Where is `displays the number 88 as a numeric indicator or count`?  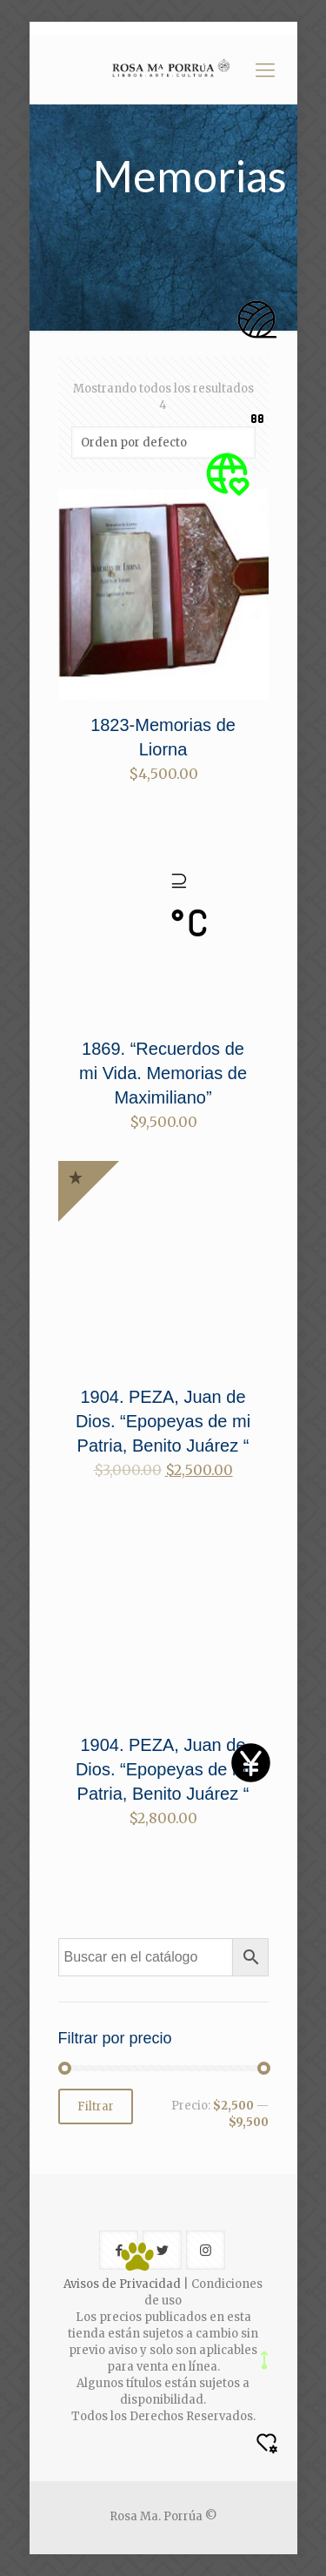
displays the number 88 as a numeric indicator or count is located at coordinates (257, 419).